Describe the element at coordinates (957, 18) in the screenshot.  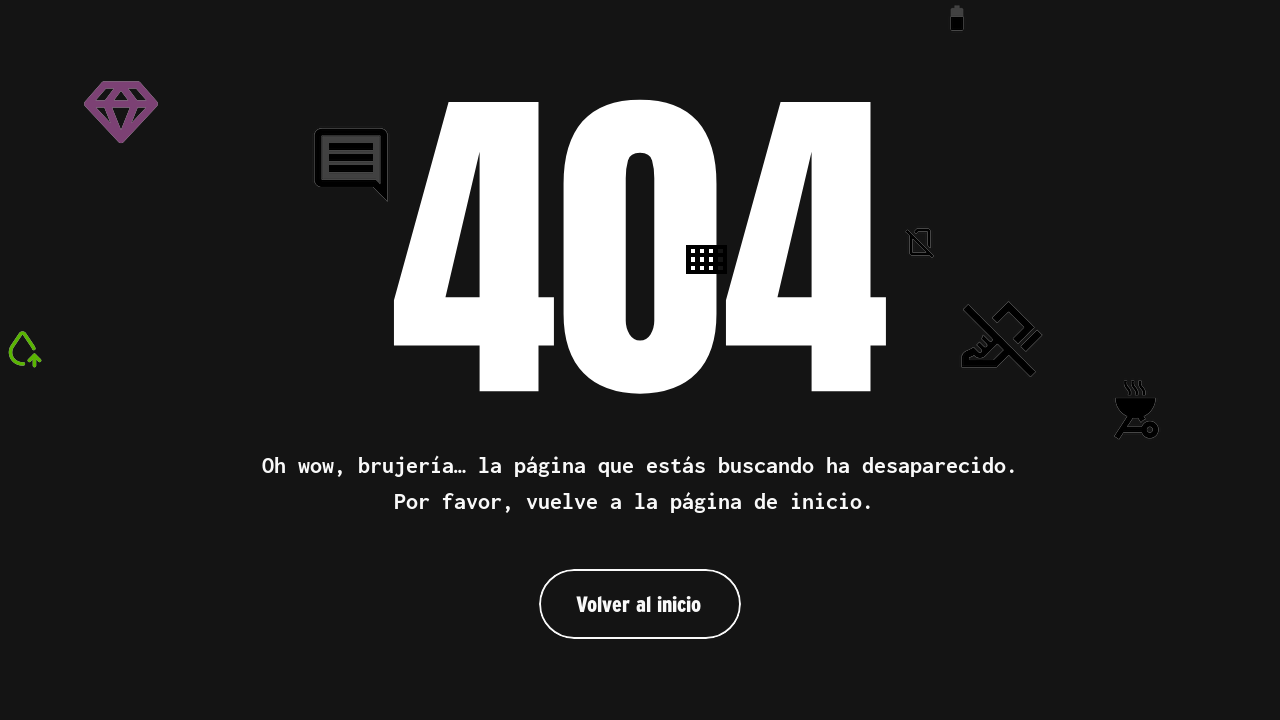
I see `indicates battery level at approximately 60%` at that location.